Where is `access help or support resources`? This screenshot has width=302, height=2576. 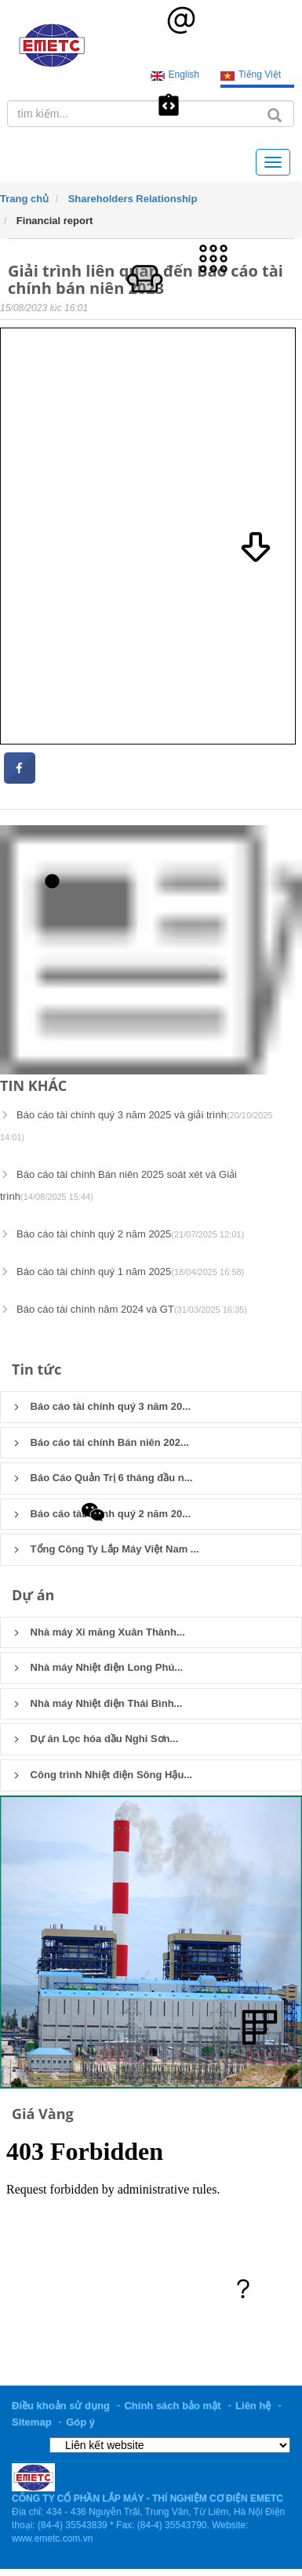
access help or support resources is located at coordinates (243, 2289).